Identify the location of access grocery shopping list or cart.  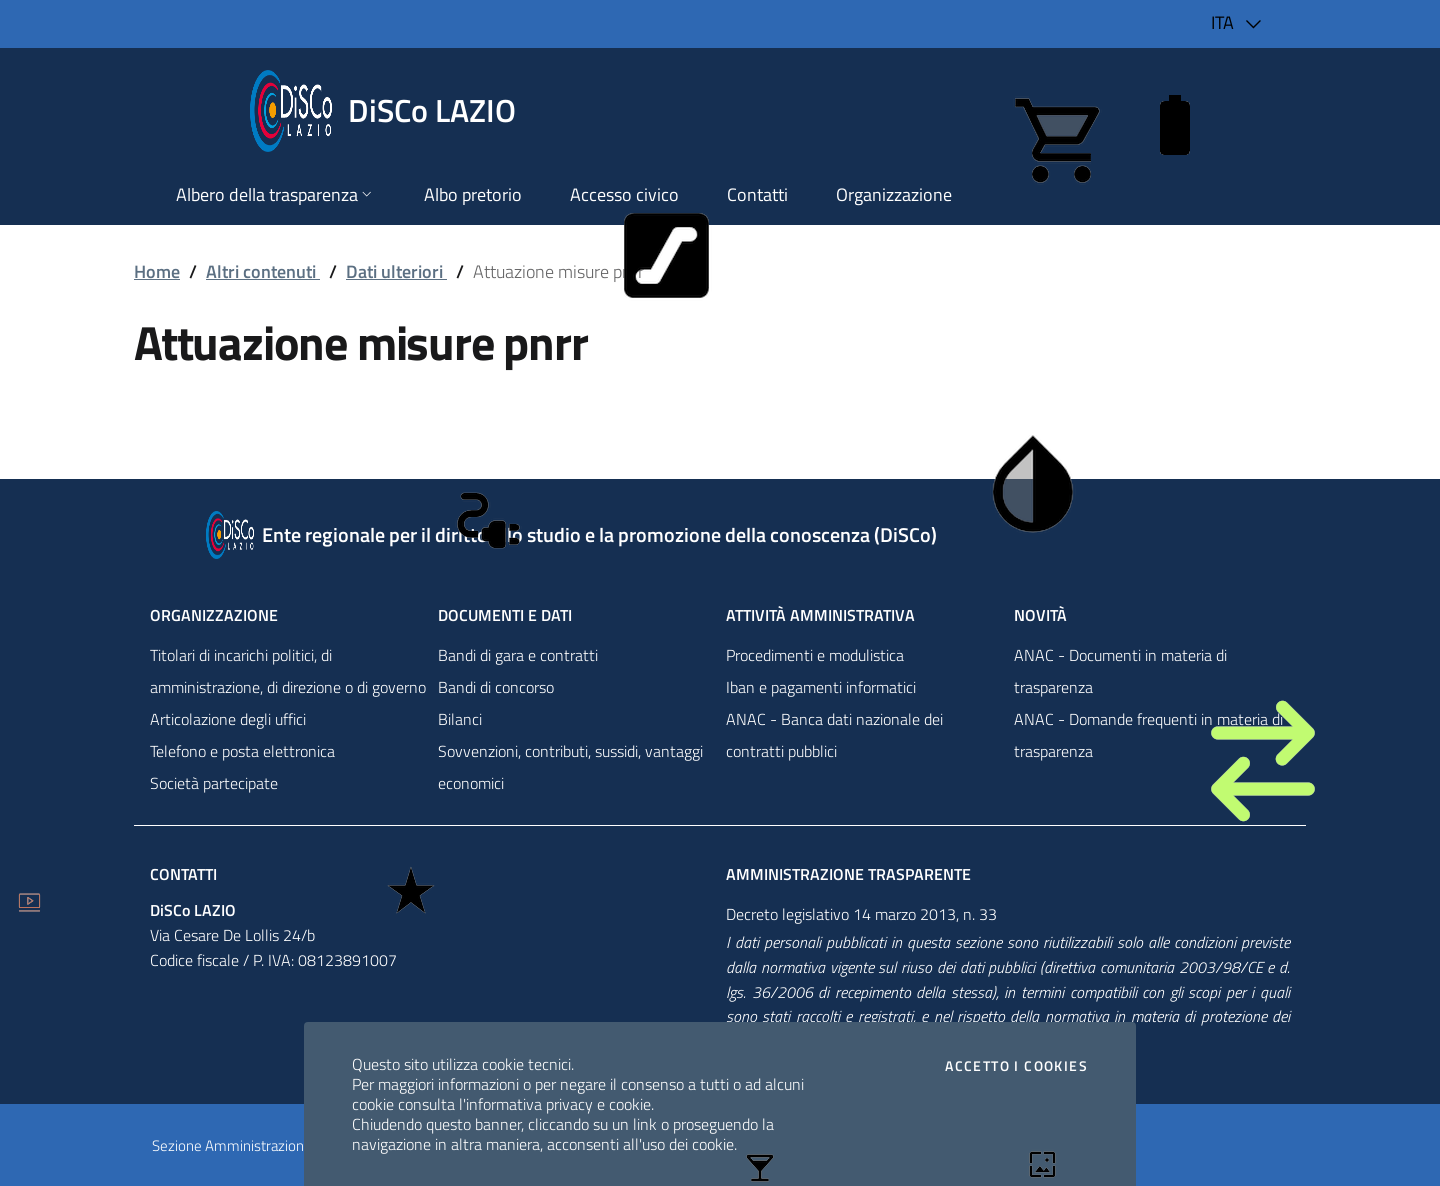
(1061, 140).